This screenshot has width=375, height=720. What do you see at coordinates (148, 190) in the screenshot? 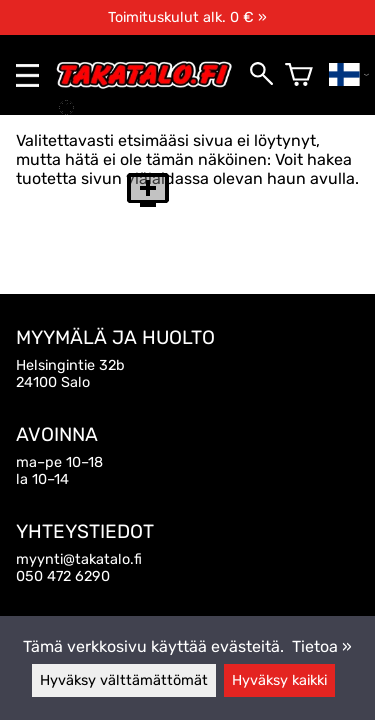
I see `add video to watch queue` at bounding box center [148, 190].